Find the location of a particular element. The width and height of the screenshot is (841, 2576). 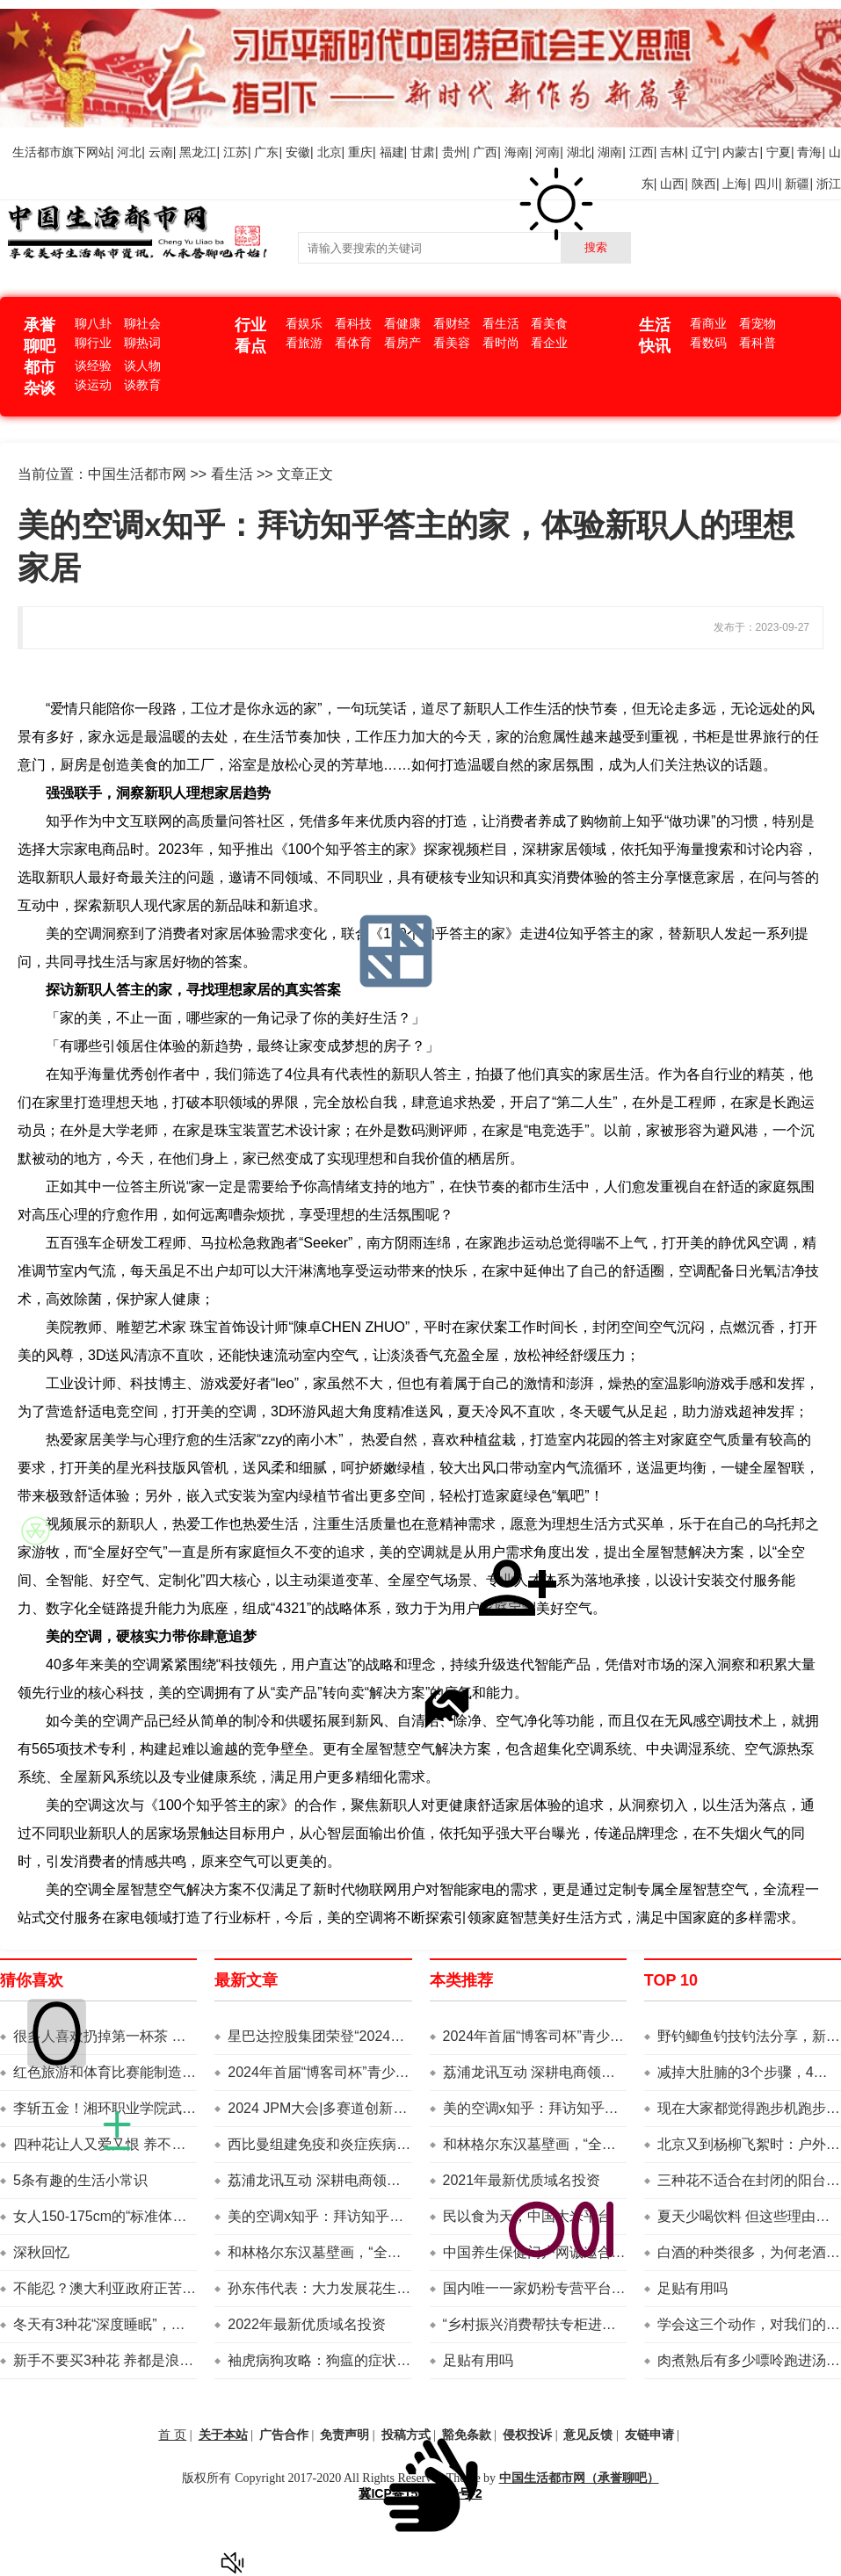

access sign language interpretation options is located at coordinates (431, 2485).